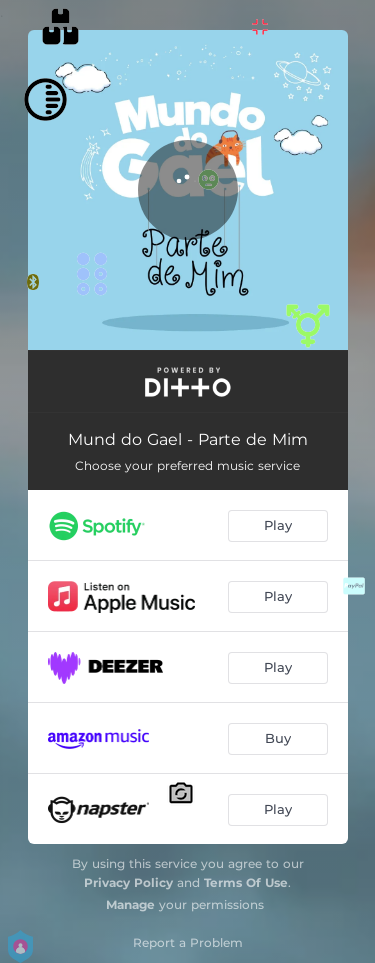  Describe the element at coordinates (33, 282) in the screenshot. I see `toggle bluetooth connectivity on or off` at that location.